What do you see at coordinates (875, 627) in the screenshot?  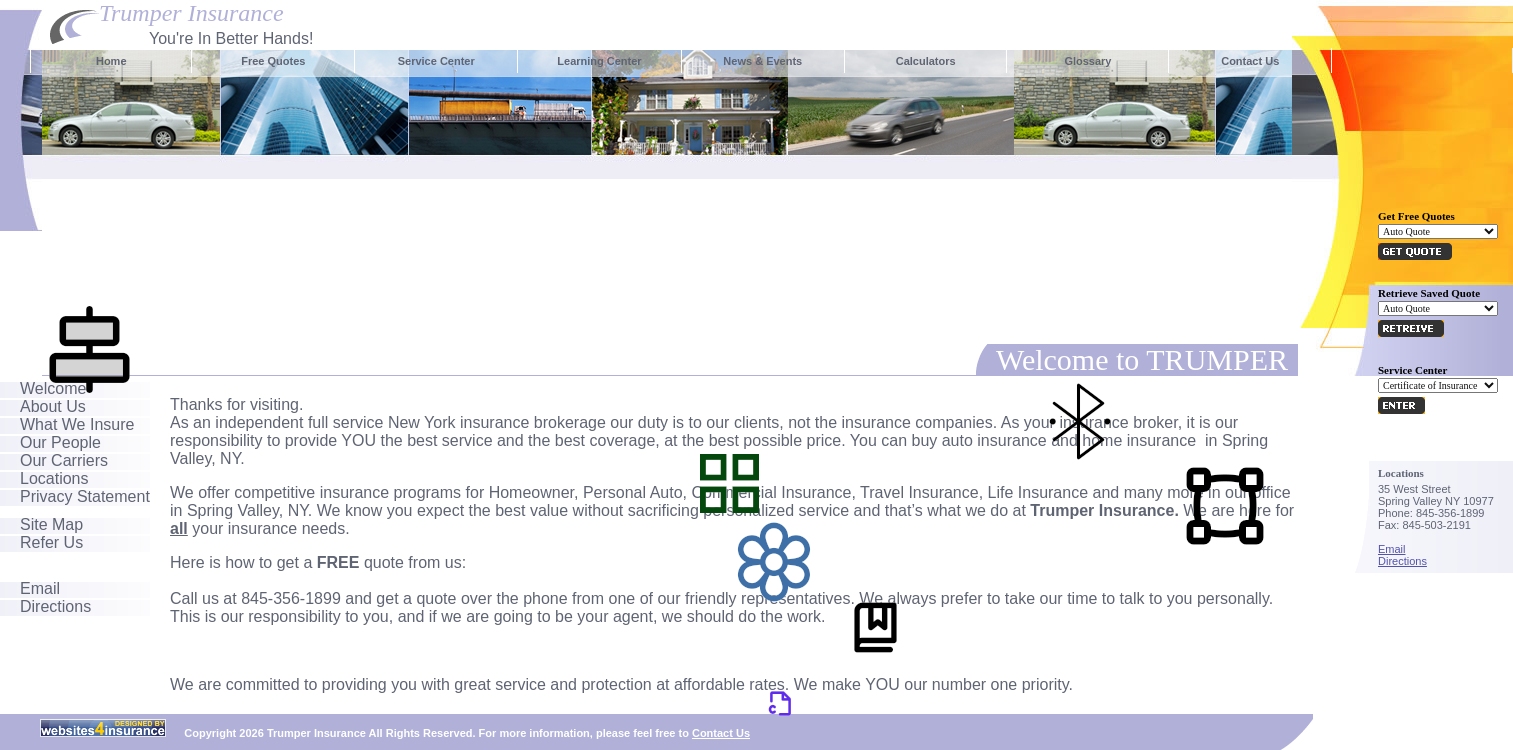 I see `access your bookmarked reading list` at bounding box center [875, 627].